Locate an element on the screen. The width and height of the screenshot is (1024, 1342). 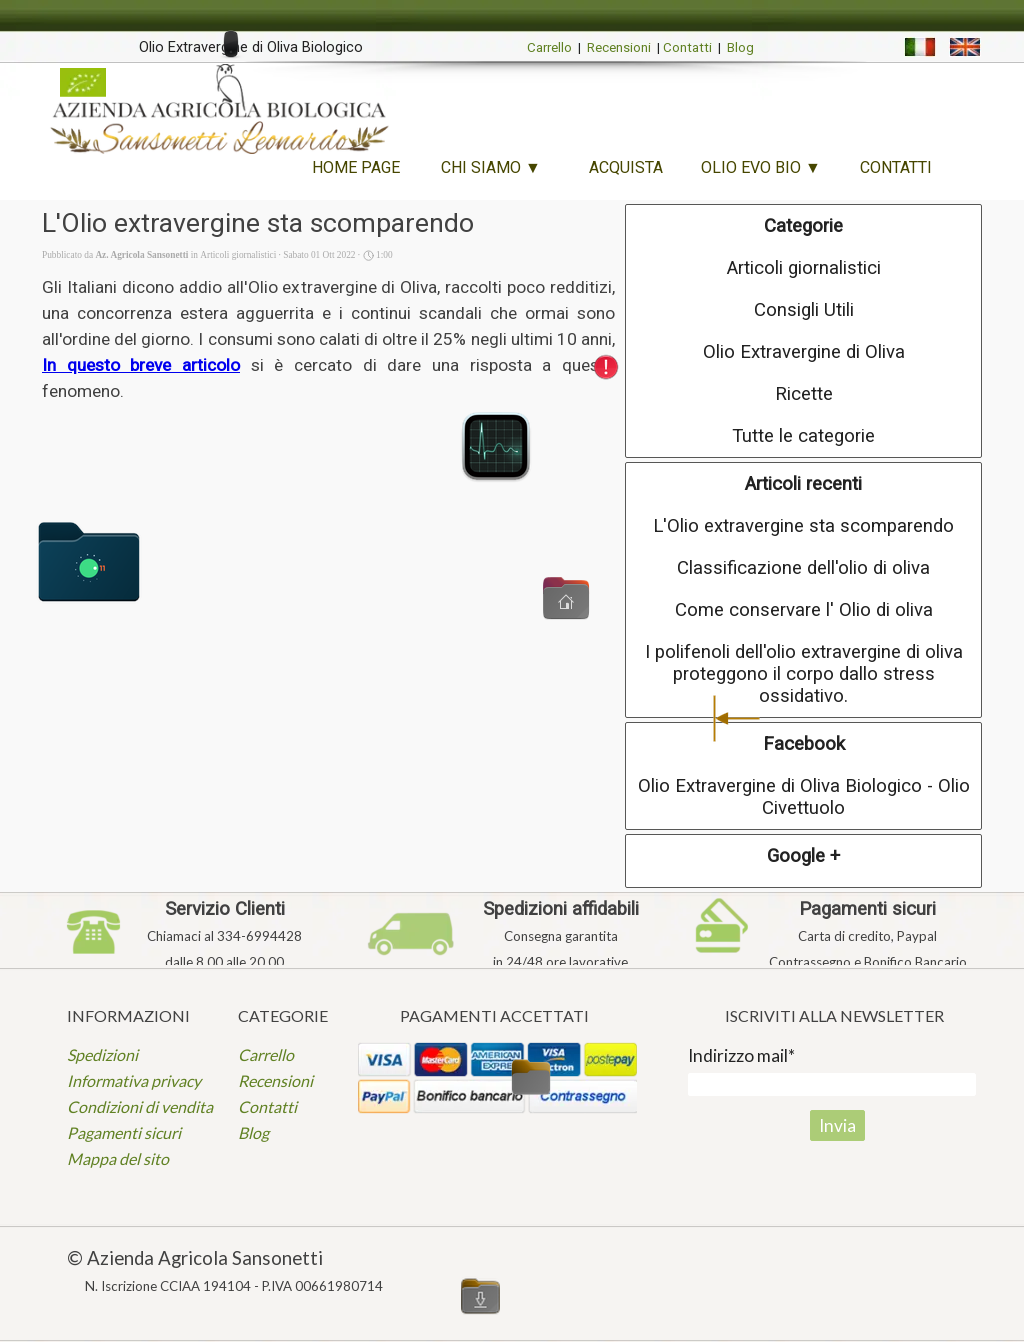
indicates a warning or alert in a dialog is located at coordinates (606, 367).